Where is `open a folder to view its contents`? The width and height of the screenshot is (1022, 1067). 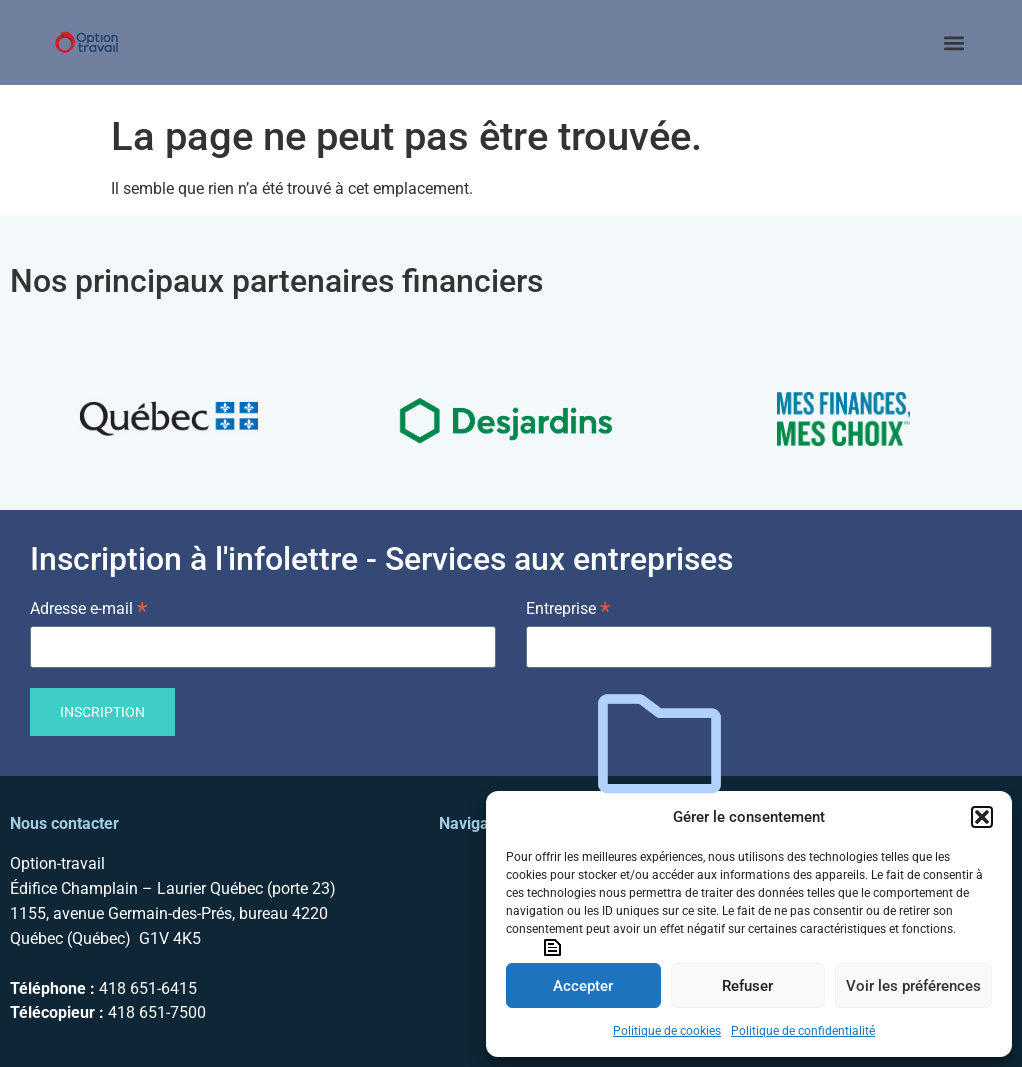 open a folder to view its contents is located at coordinates (659, 741).